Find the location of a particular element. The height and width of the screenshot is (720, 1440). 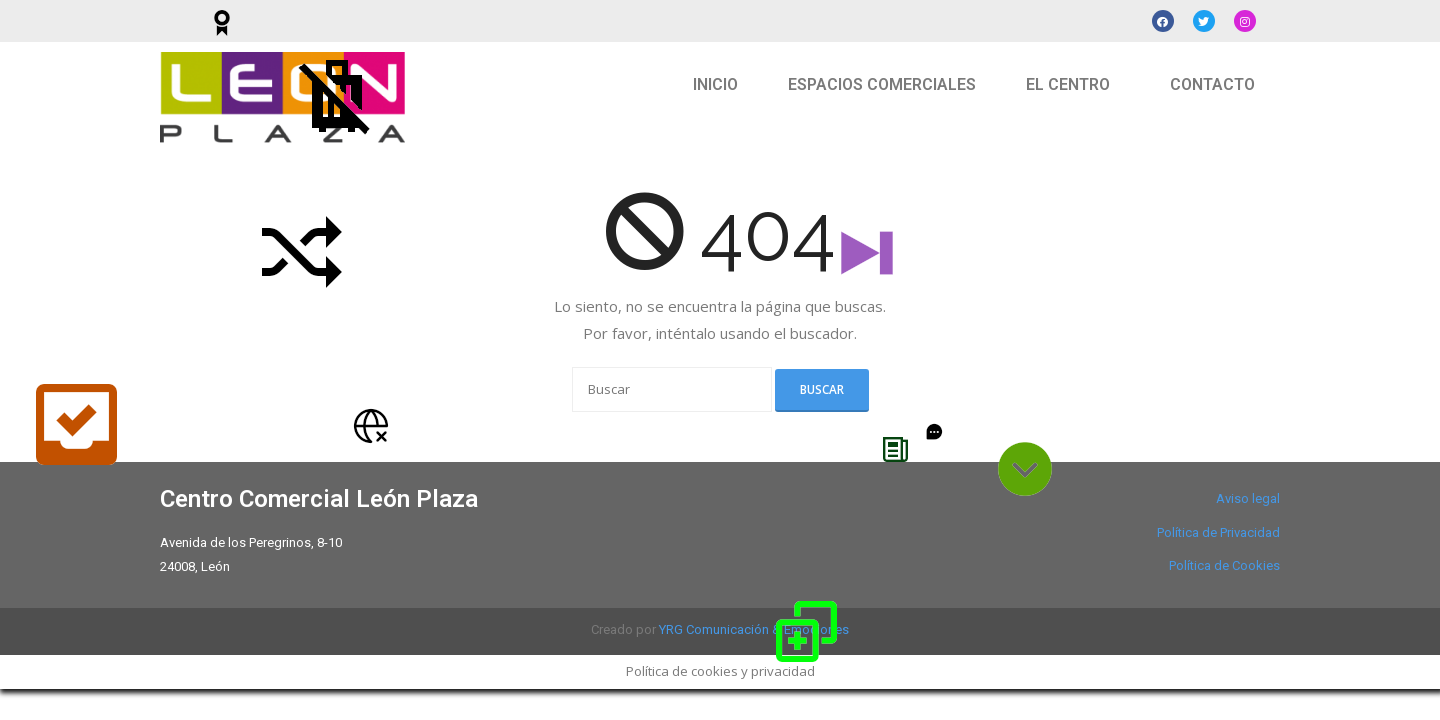

no luggage allowed in this area is located at coordinates (337, 96).